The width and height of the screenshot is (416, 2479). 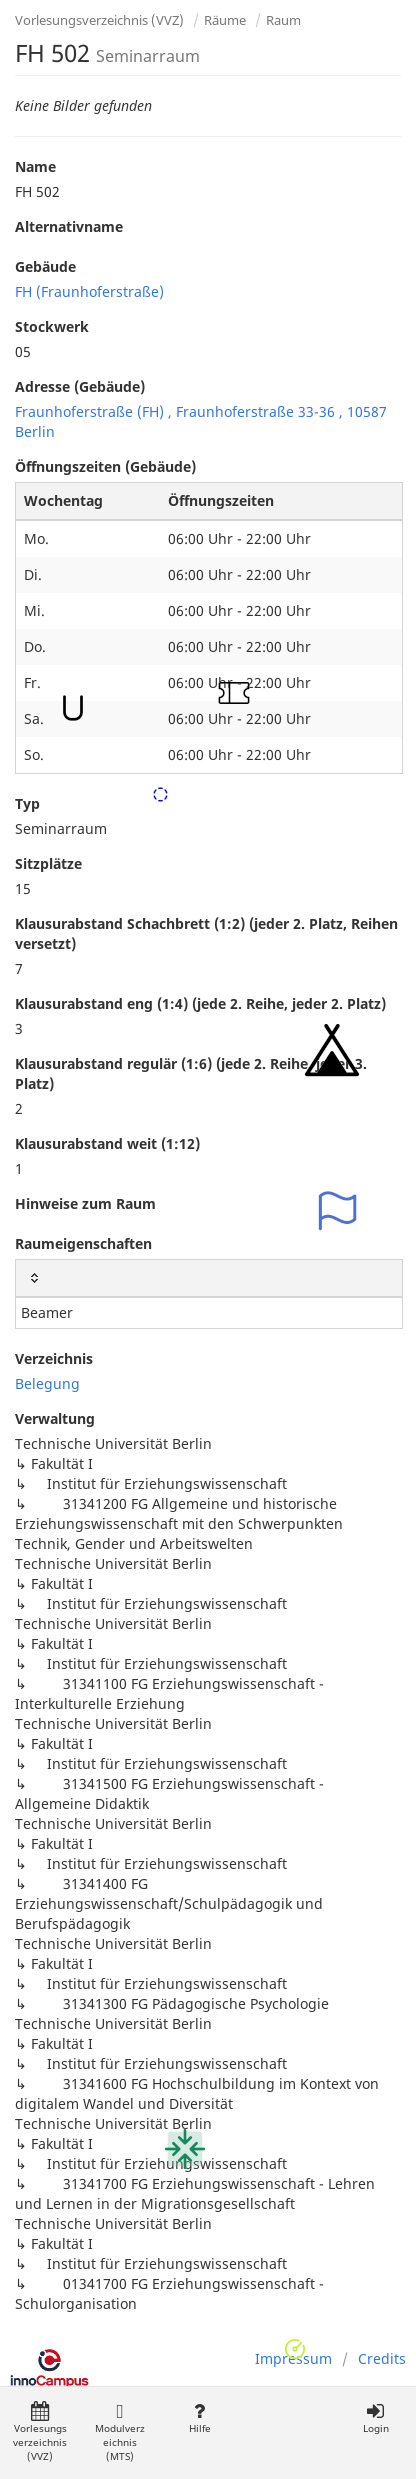 I want to click on flag or report content, so click(x=336, y=1210).